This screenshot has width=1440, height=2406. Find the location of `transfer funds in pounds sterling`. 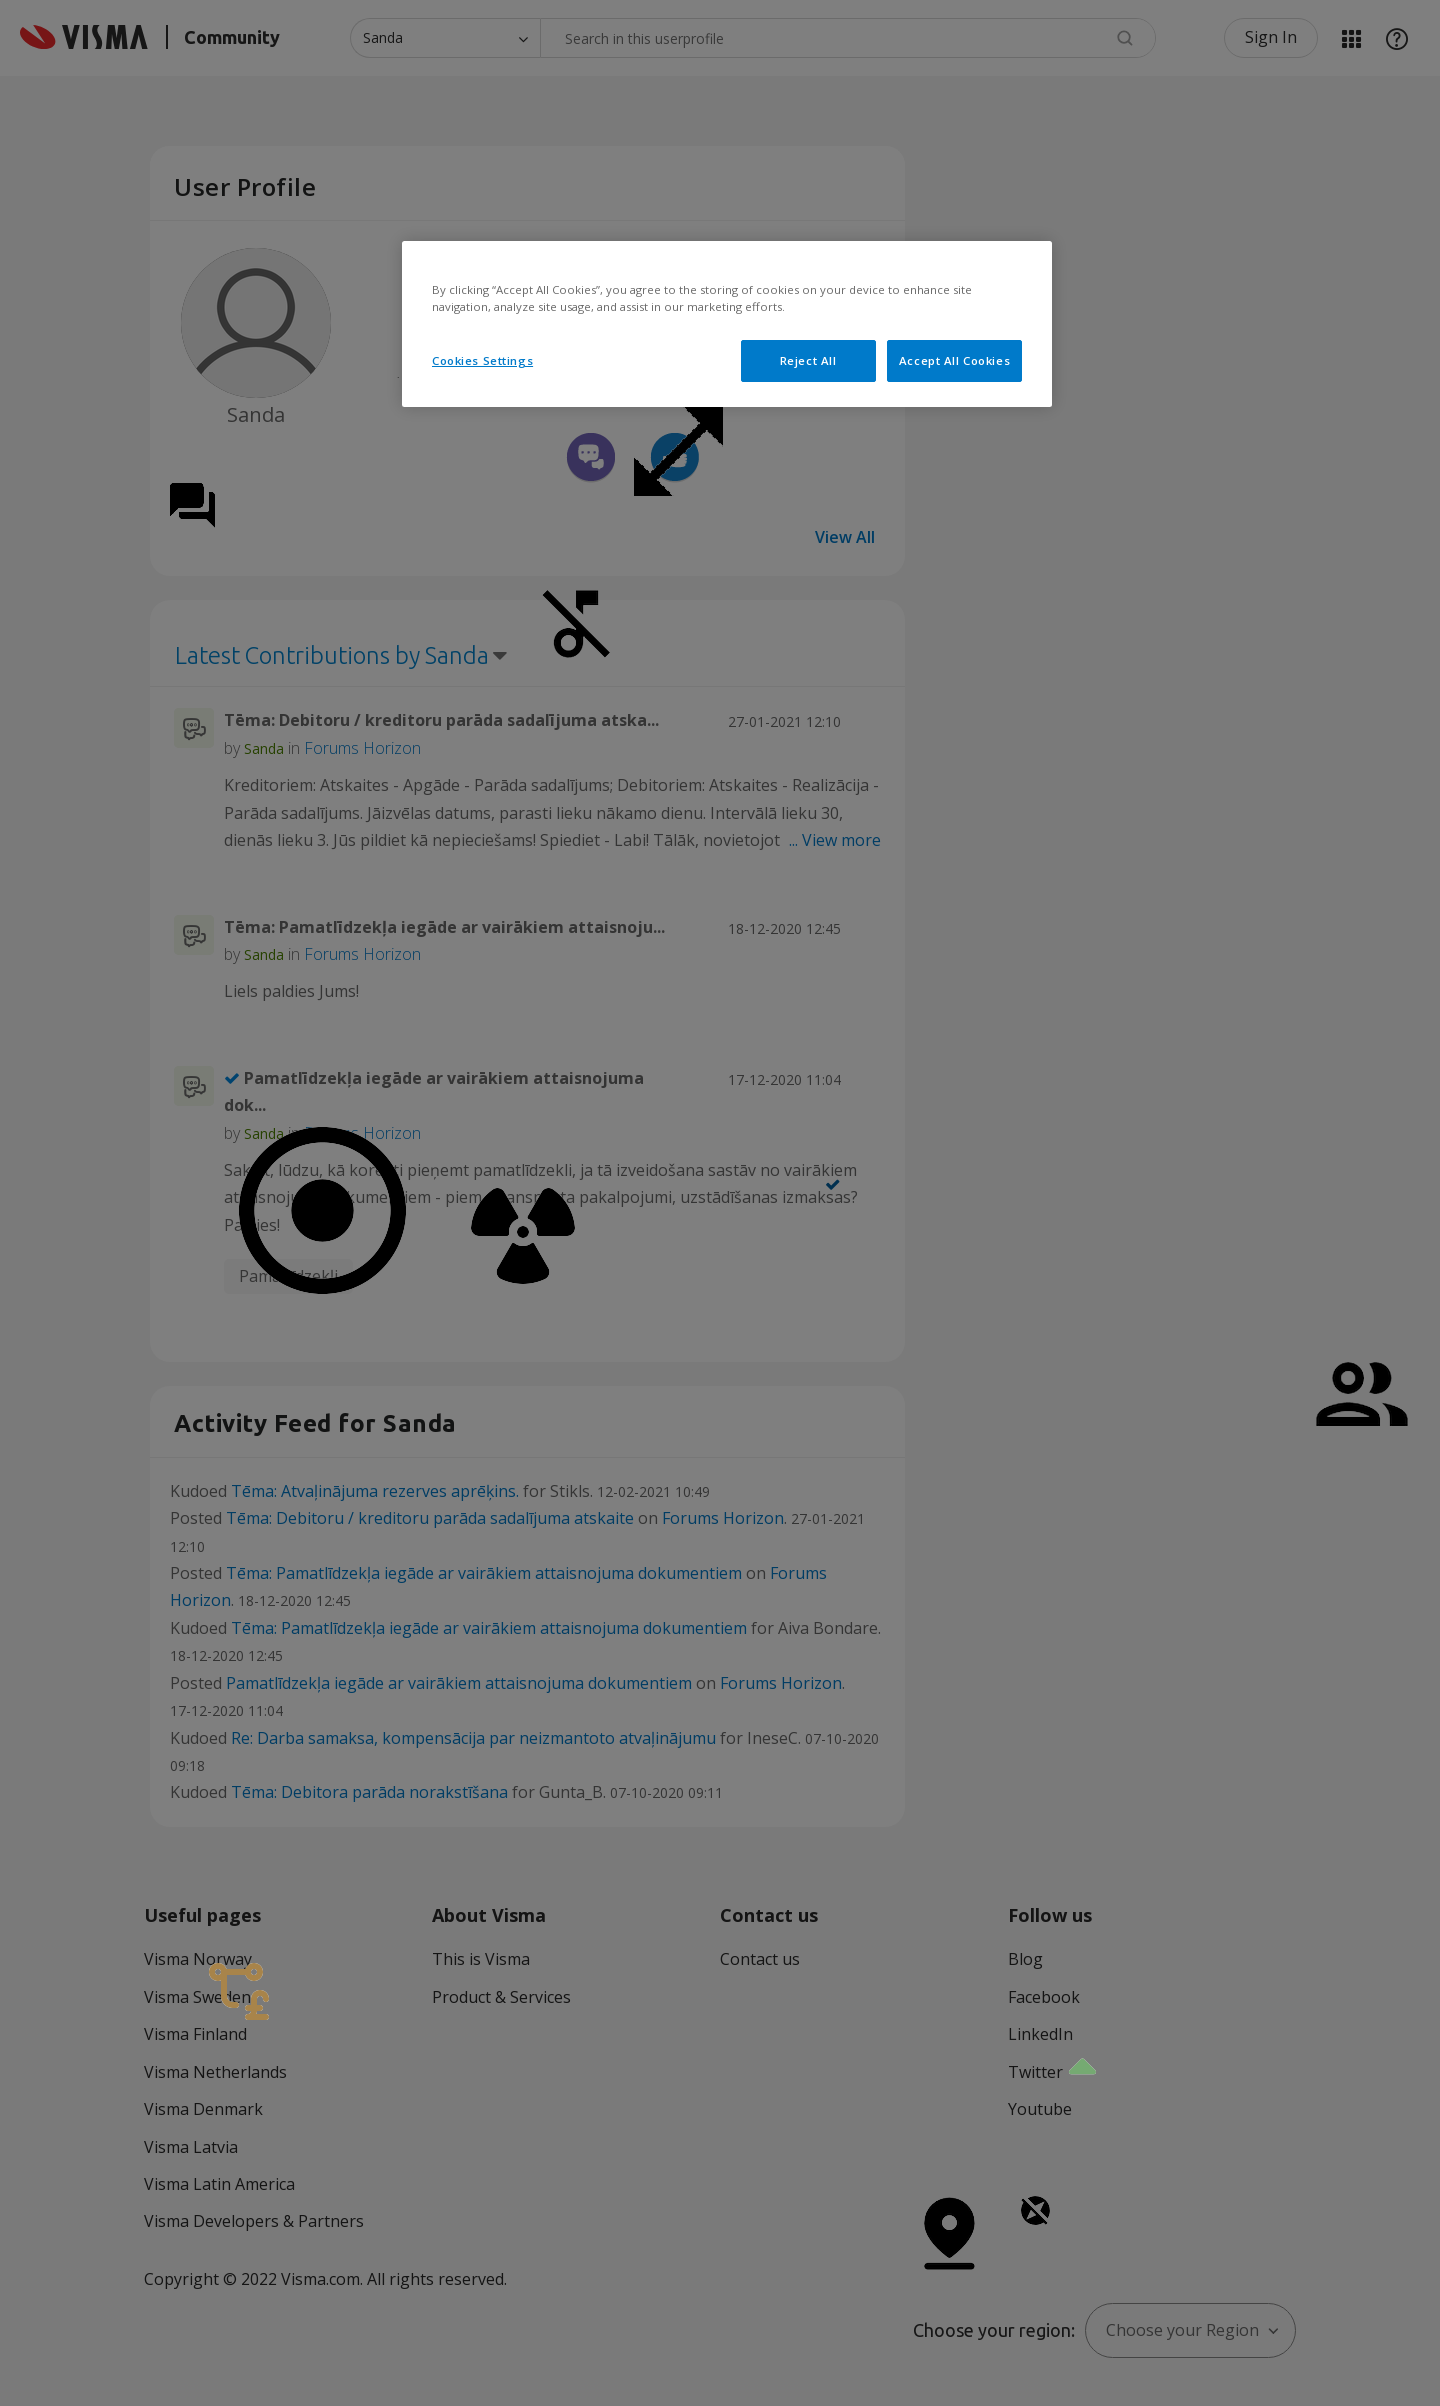

transfer funds in pounds sterling is located at coordinates (239, 1993).